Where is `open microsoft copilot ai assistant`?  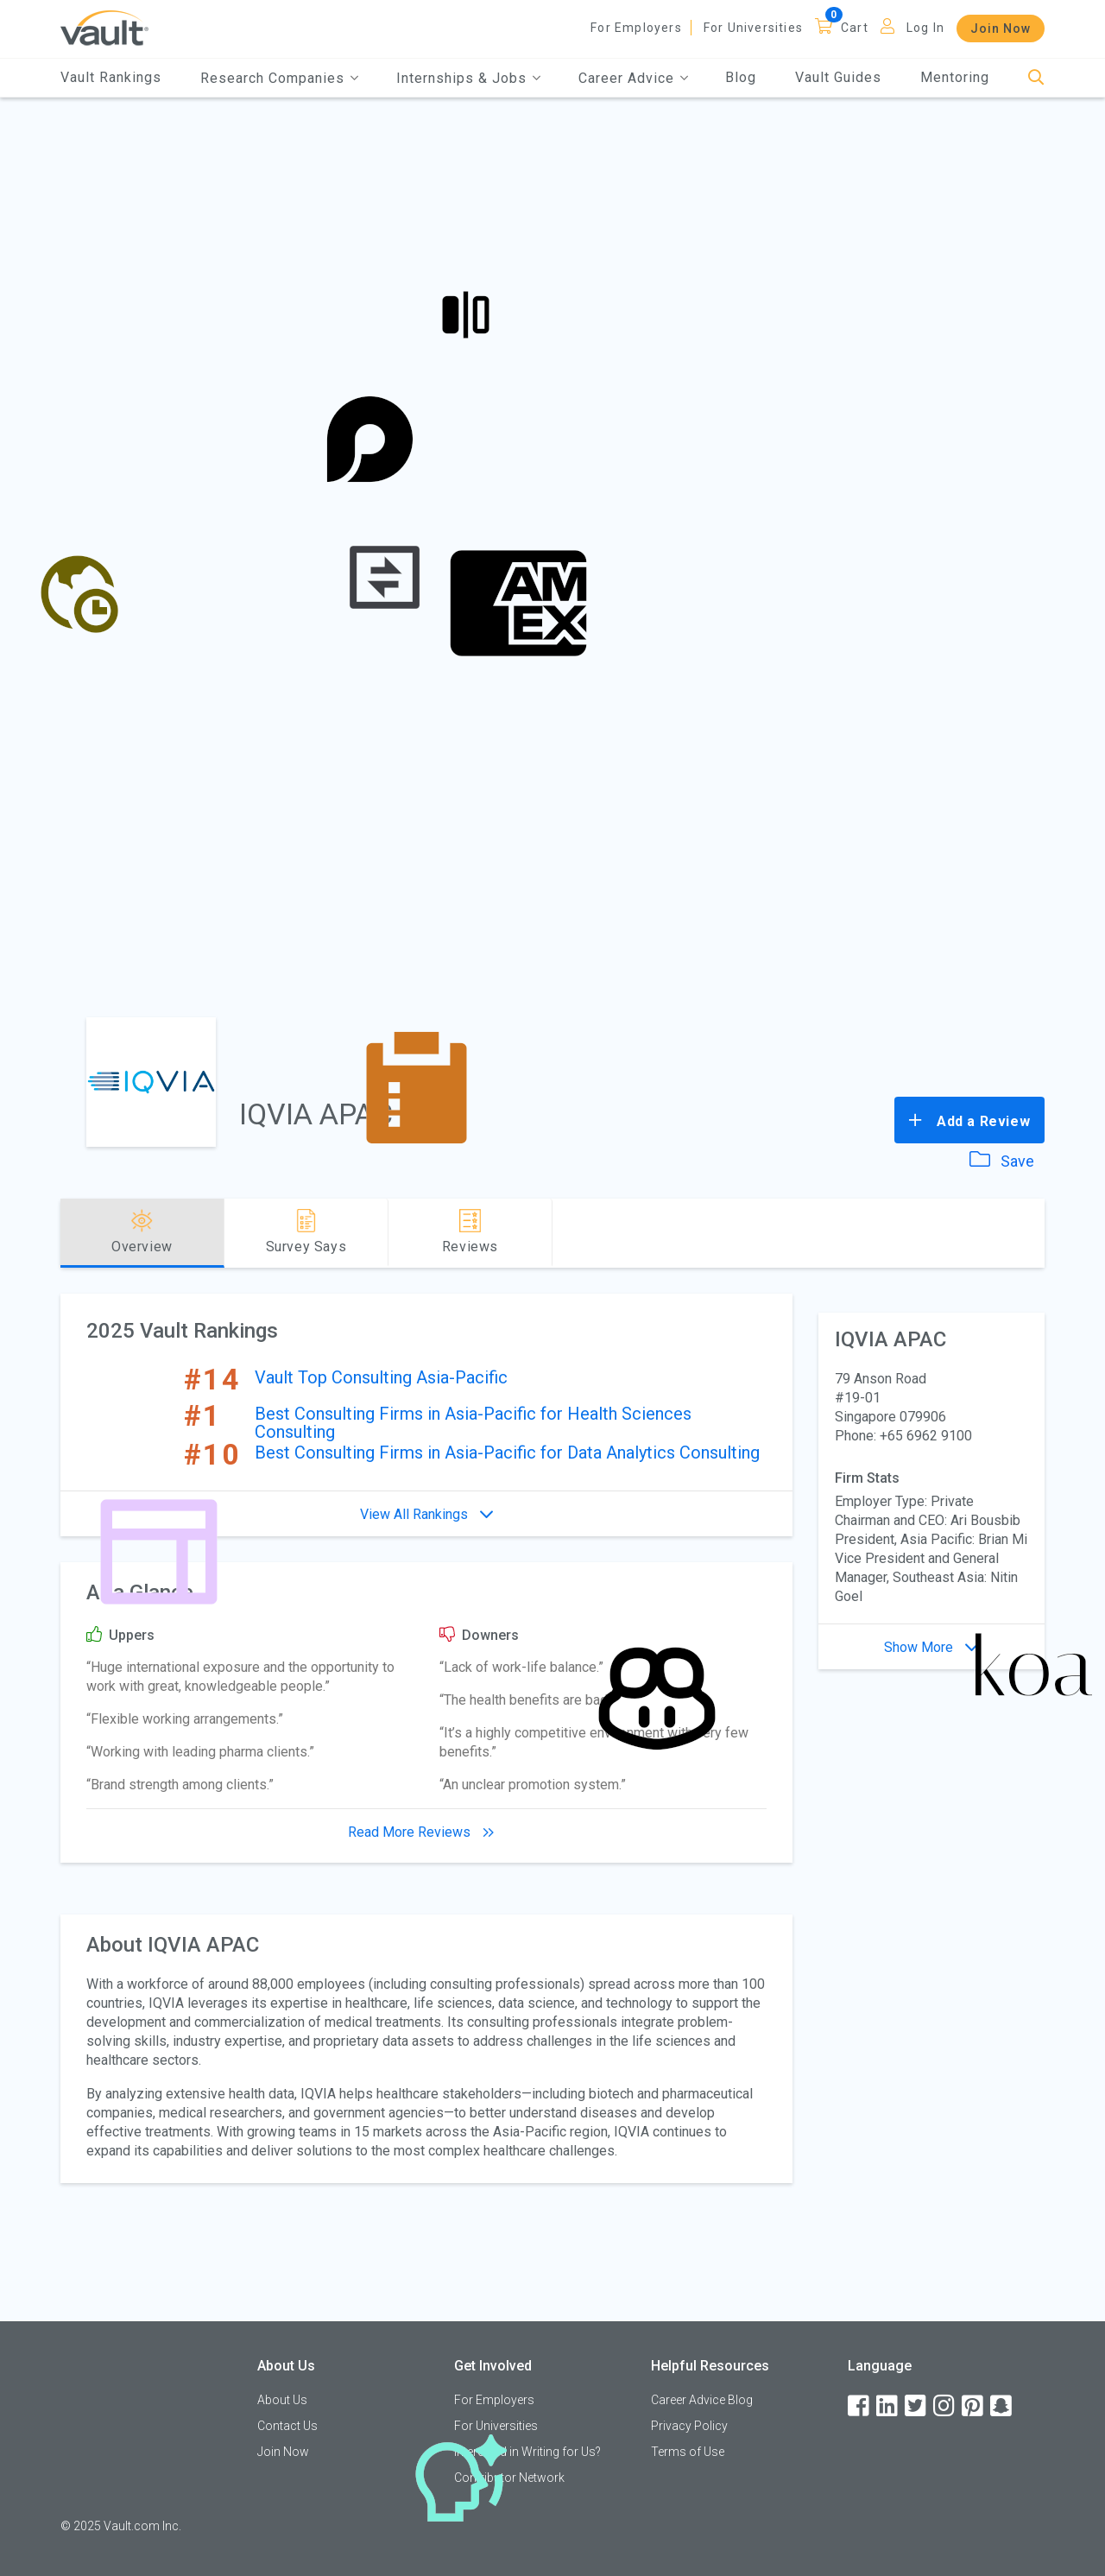
open microsoft copilot ai assistant is located at coordinates (657, 1698).